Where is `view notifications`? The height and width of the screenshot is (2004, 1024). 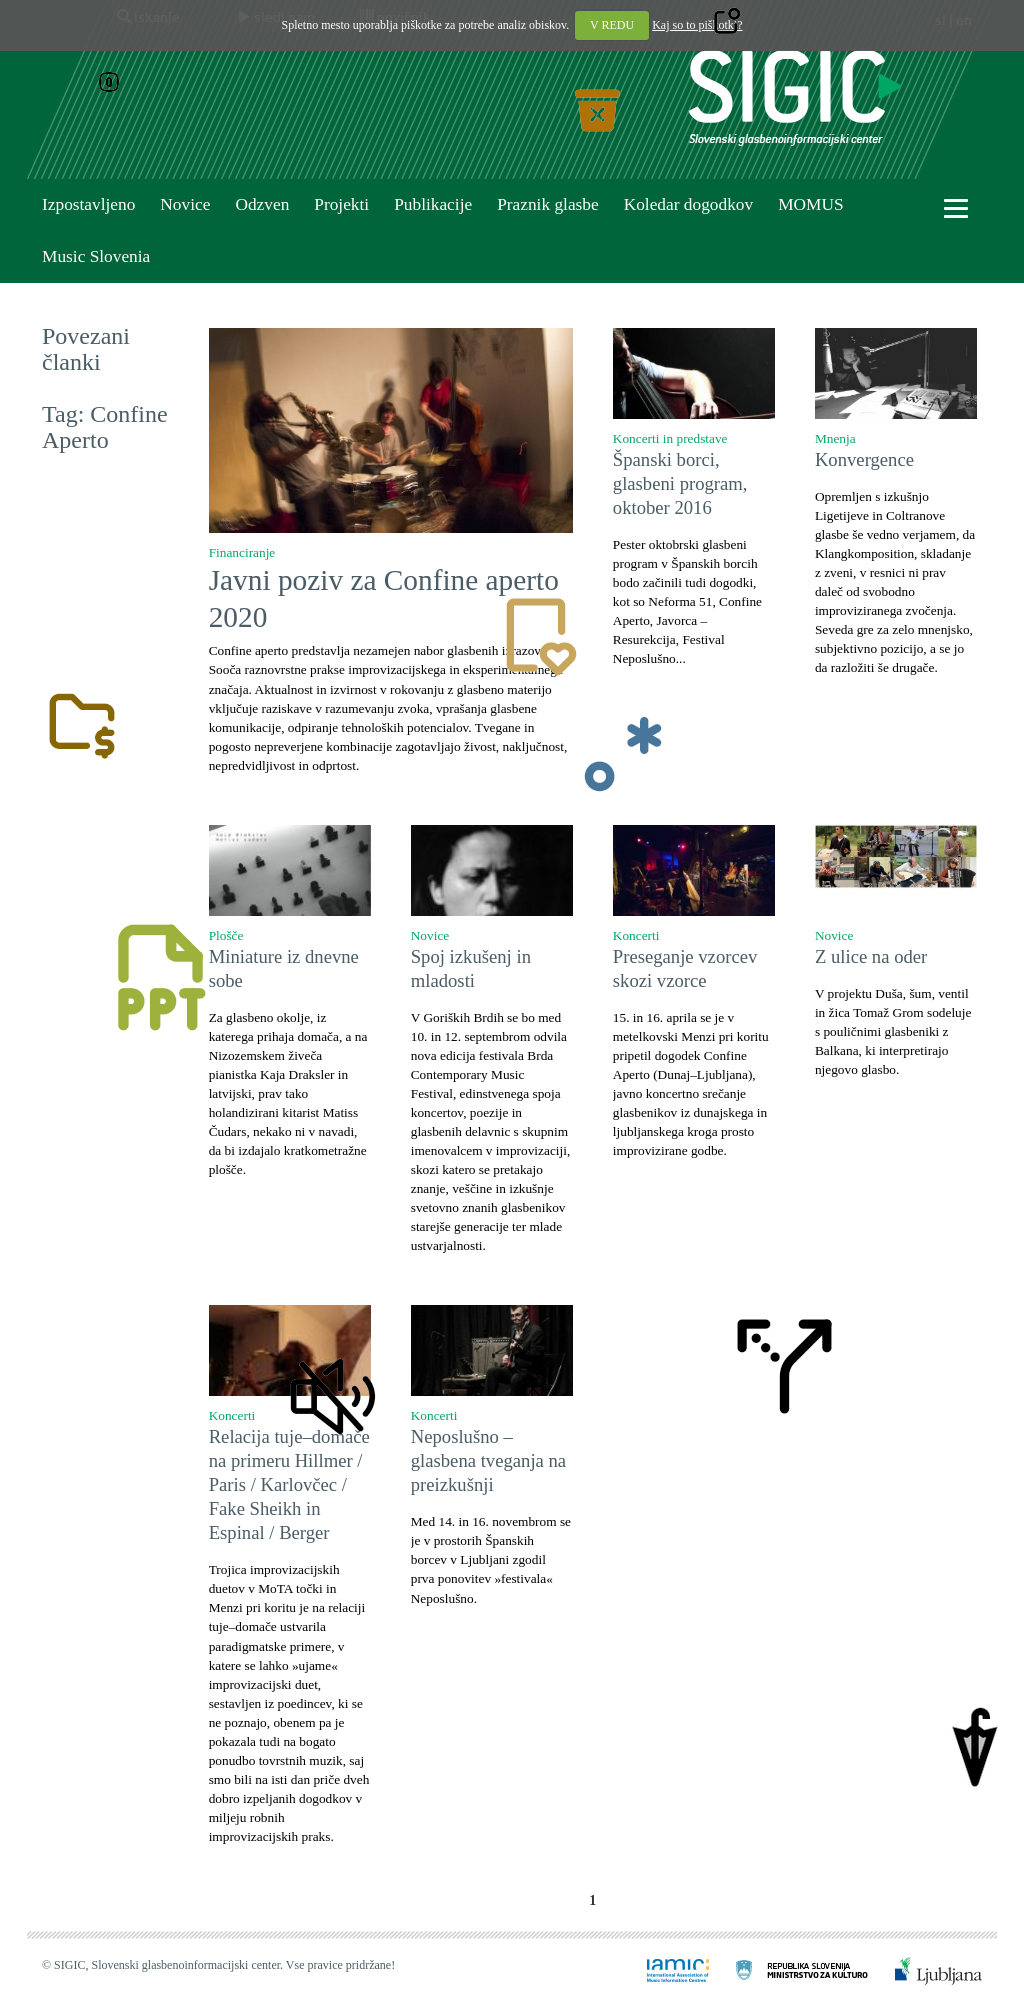
view notifications is located at coordinates (726, 21).